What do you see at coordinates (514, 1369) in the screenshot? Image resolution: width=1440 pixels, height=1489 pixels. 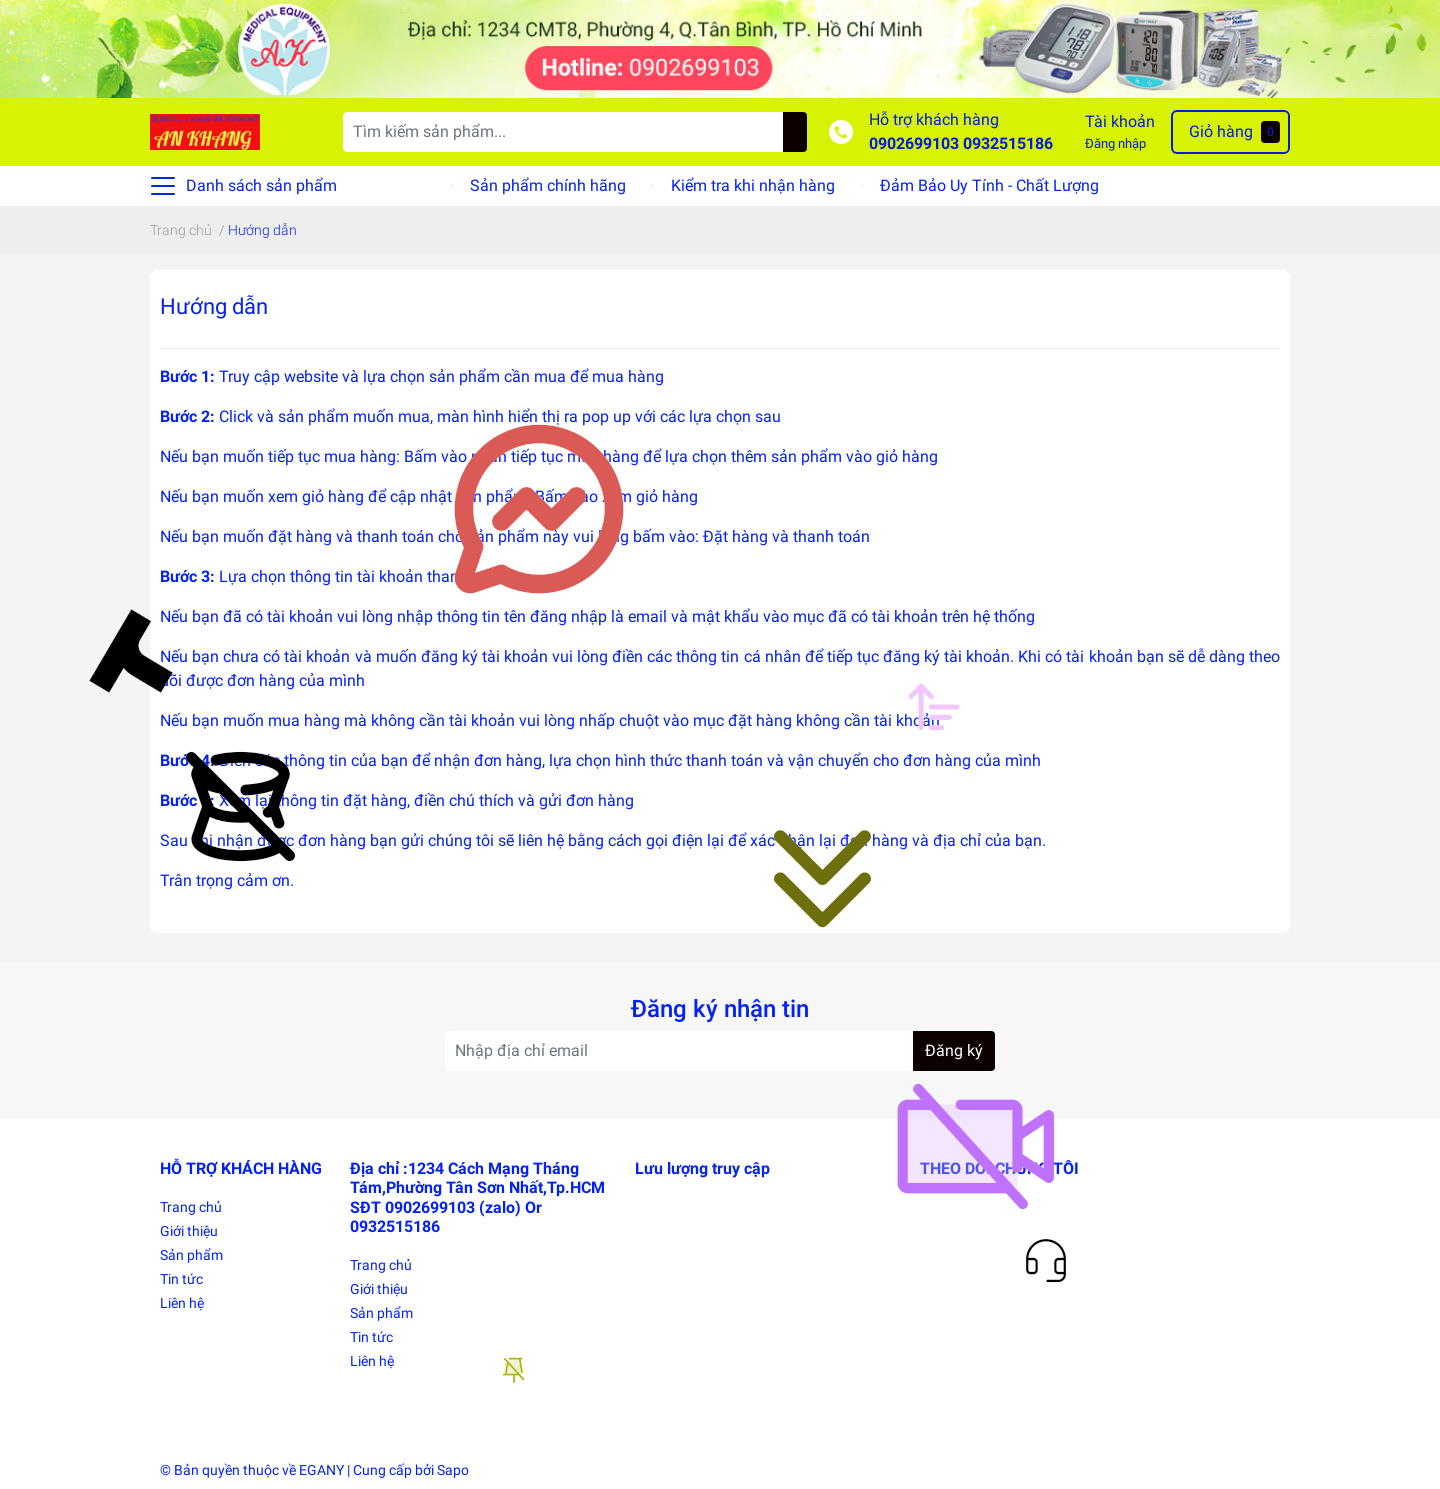 I see `unpin this item` at bounding box center [514, 1369].